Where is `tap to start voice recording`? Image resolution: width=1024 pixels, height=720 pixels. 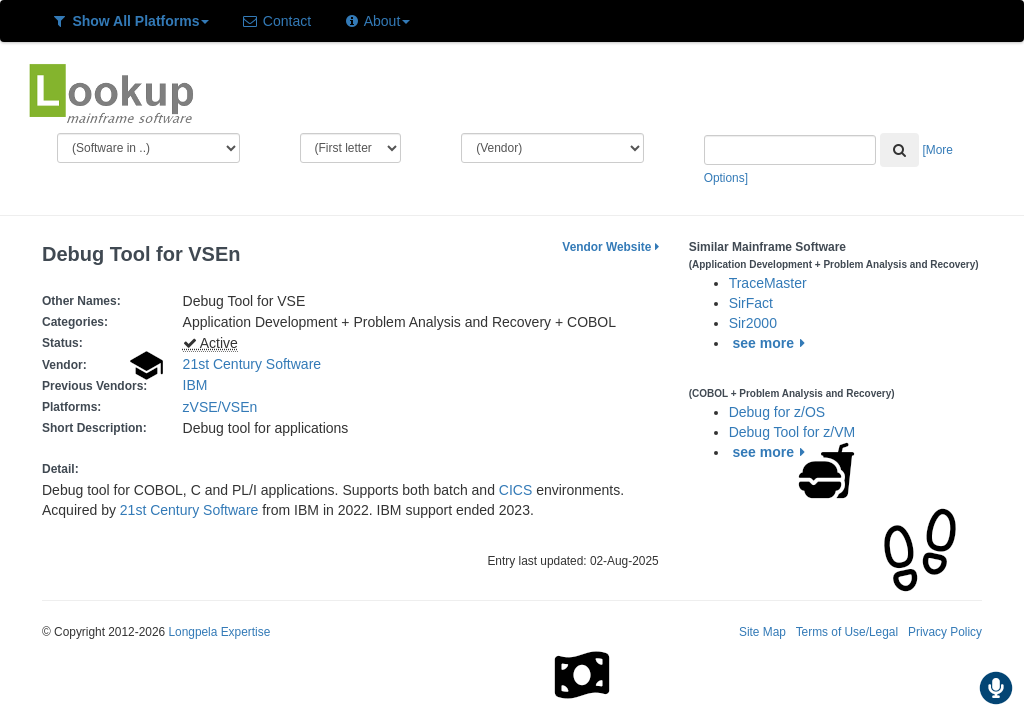 tap to start voice recording is located at coordinates (996, 688).